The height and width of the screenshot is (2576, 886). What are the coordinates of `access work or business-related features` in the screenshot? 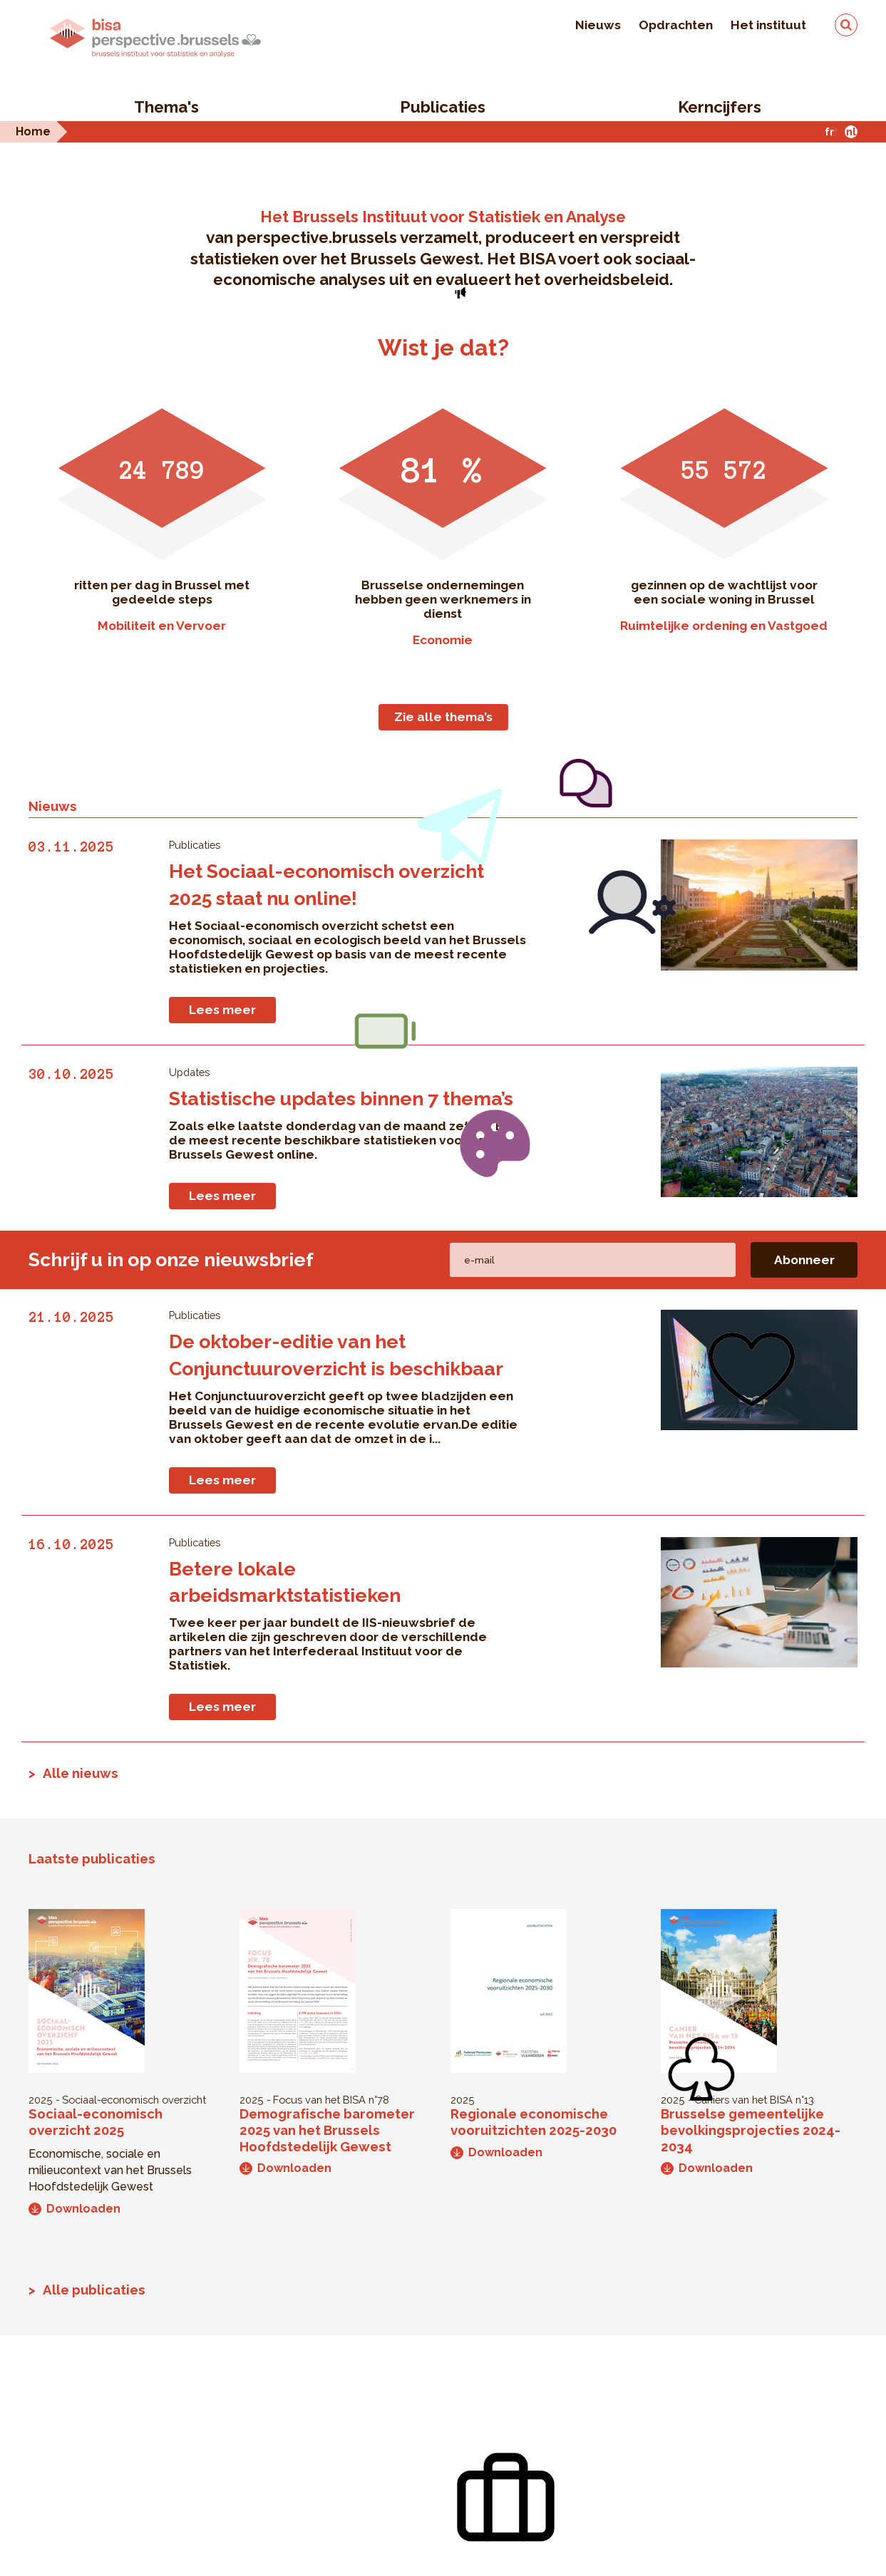 It's located at (505, 2501).